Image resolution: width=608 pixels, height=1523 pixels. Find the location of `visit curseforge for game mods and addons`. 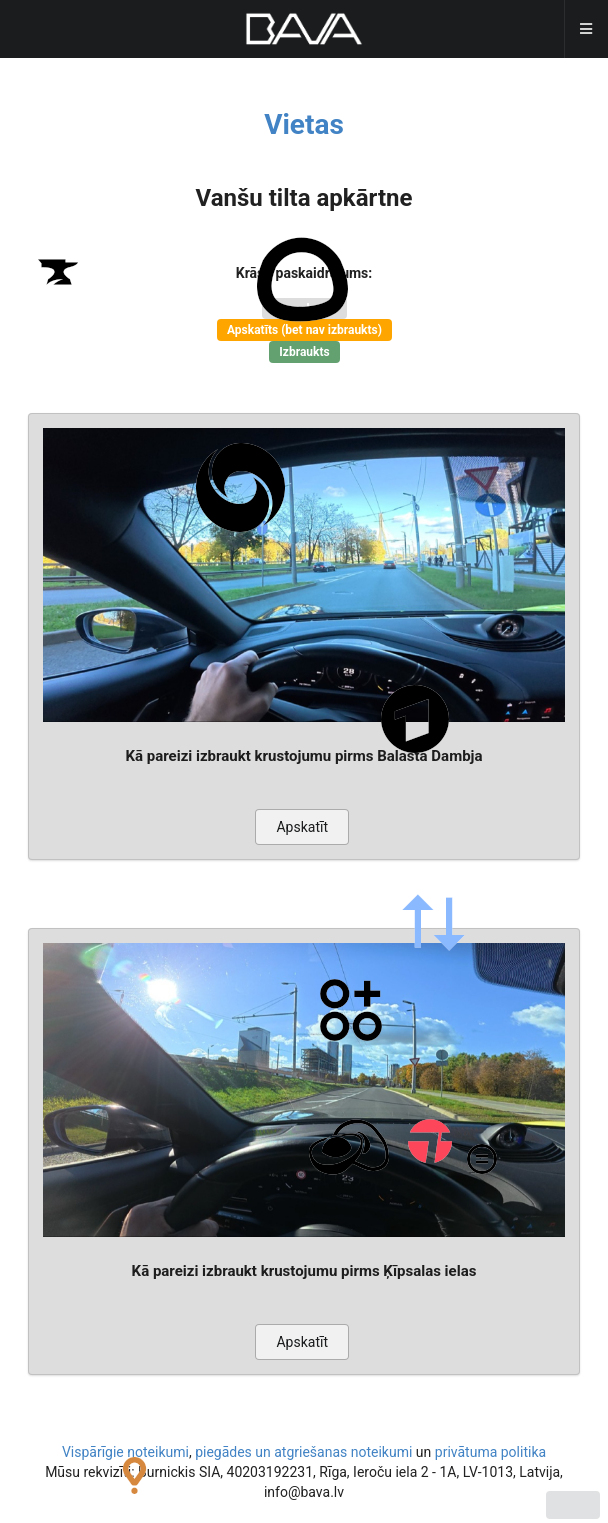

visit curseforge for game mods and addons is located at coordinates (58, 272).